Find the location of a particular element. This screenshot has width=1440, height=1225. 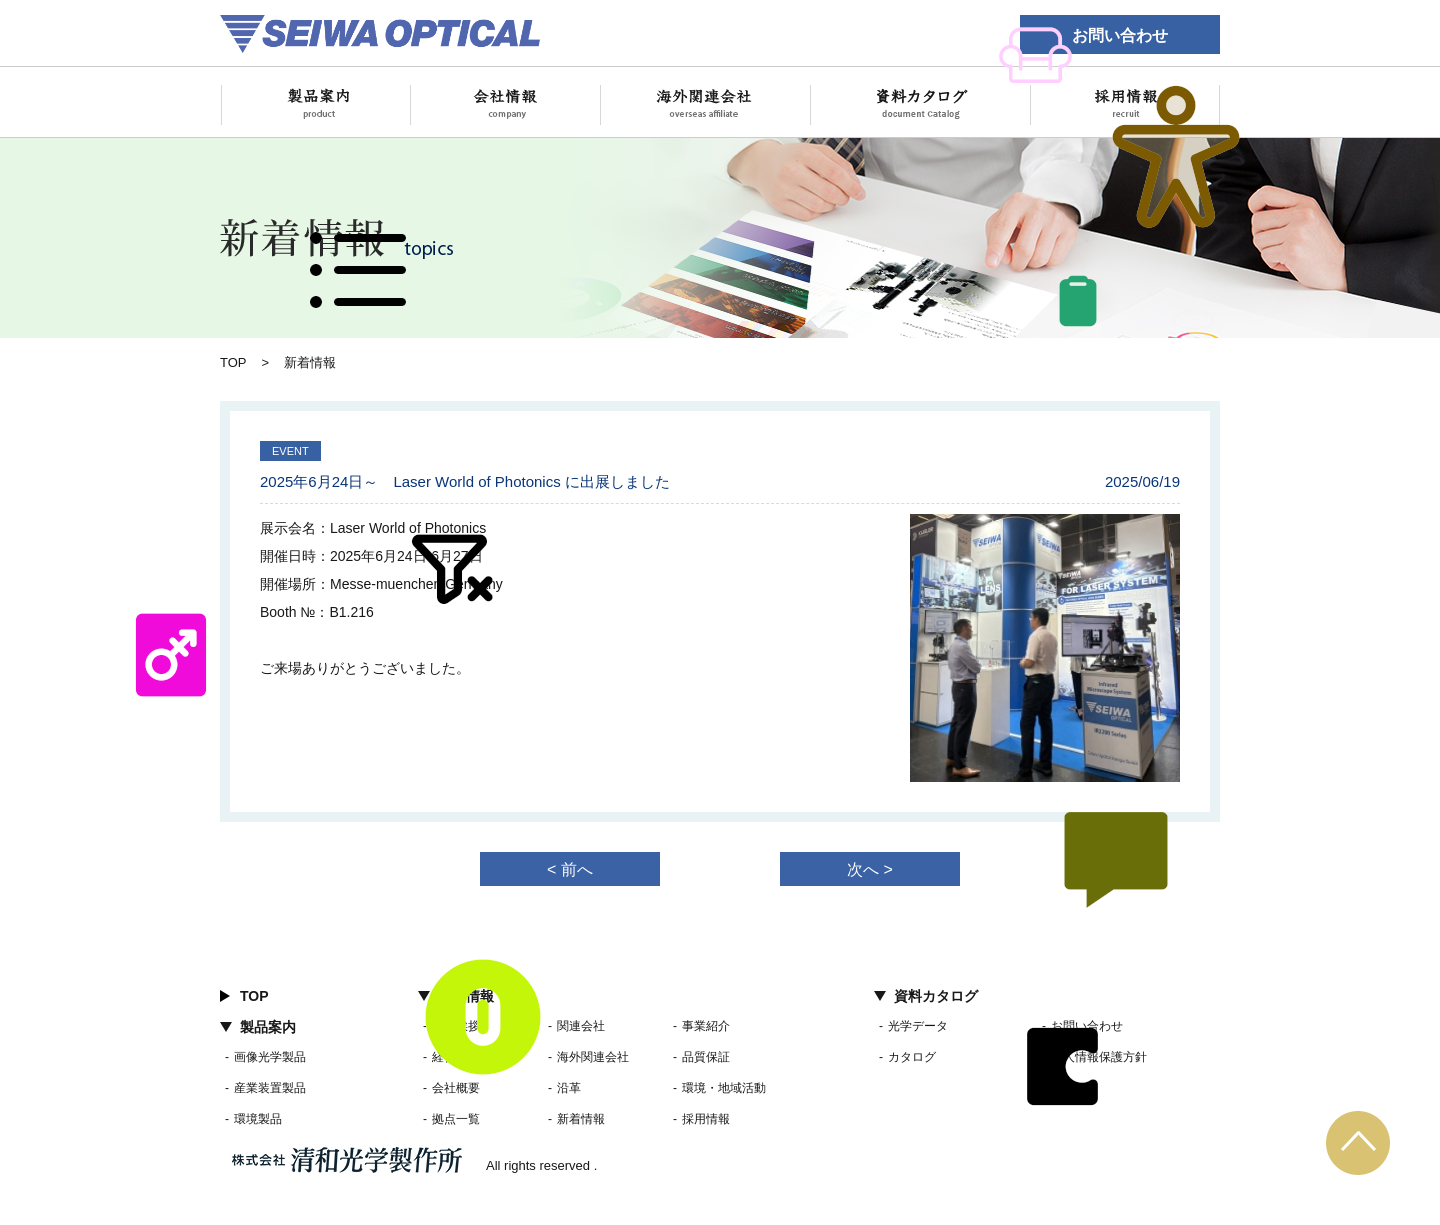

view clipboard contents is located at coordinates (1078, 301).